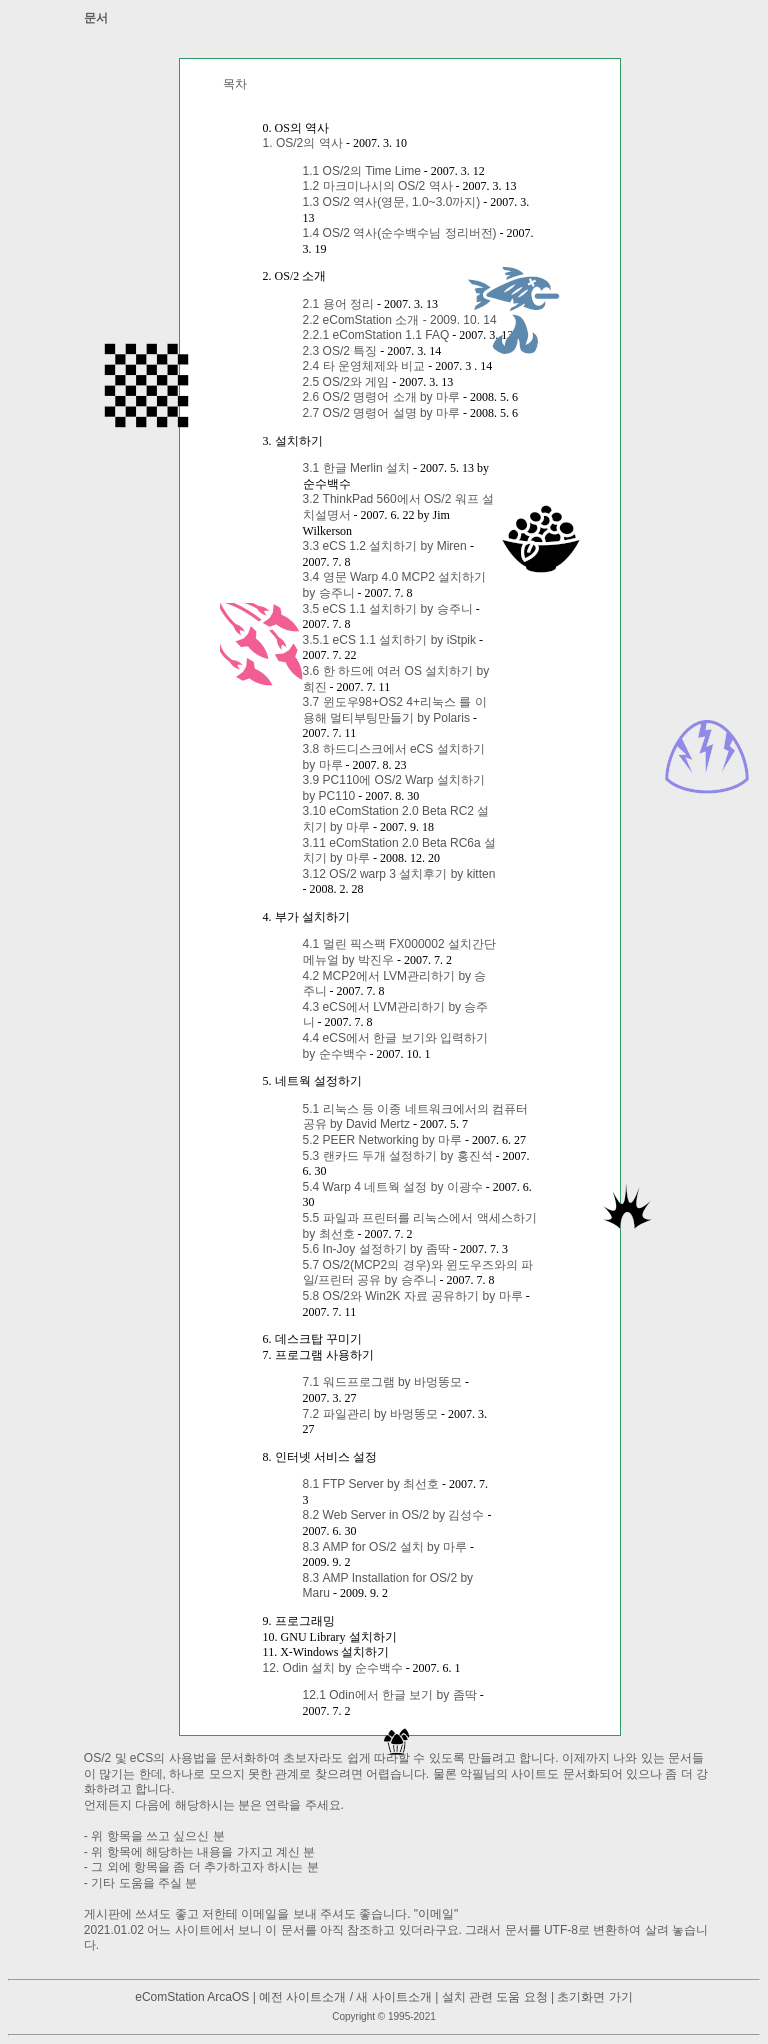 This screenshot has height=2044, width=768. Describe the element at coordinates (541, 539) in the screenshot. I see `view fruit or berry recipes` at that location.